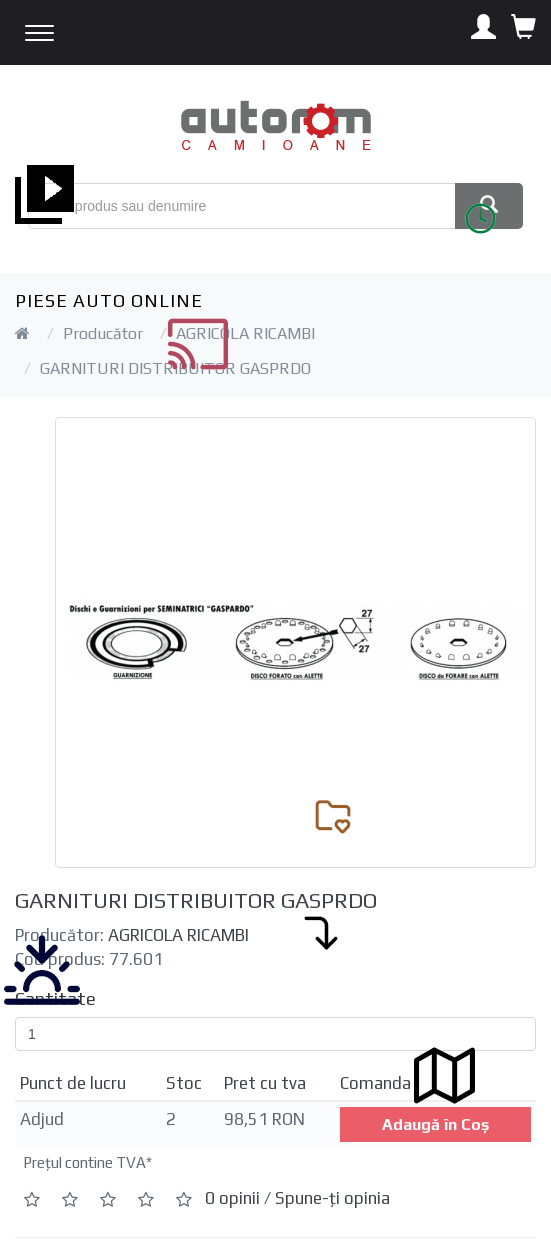 Image resolution: width=551 pixels, height=1258 pixels. Describe the element at coordinates (44, 194) in the screenshot. I see `access your video library` at that location.